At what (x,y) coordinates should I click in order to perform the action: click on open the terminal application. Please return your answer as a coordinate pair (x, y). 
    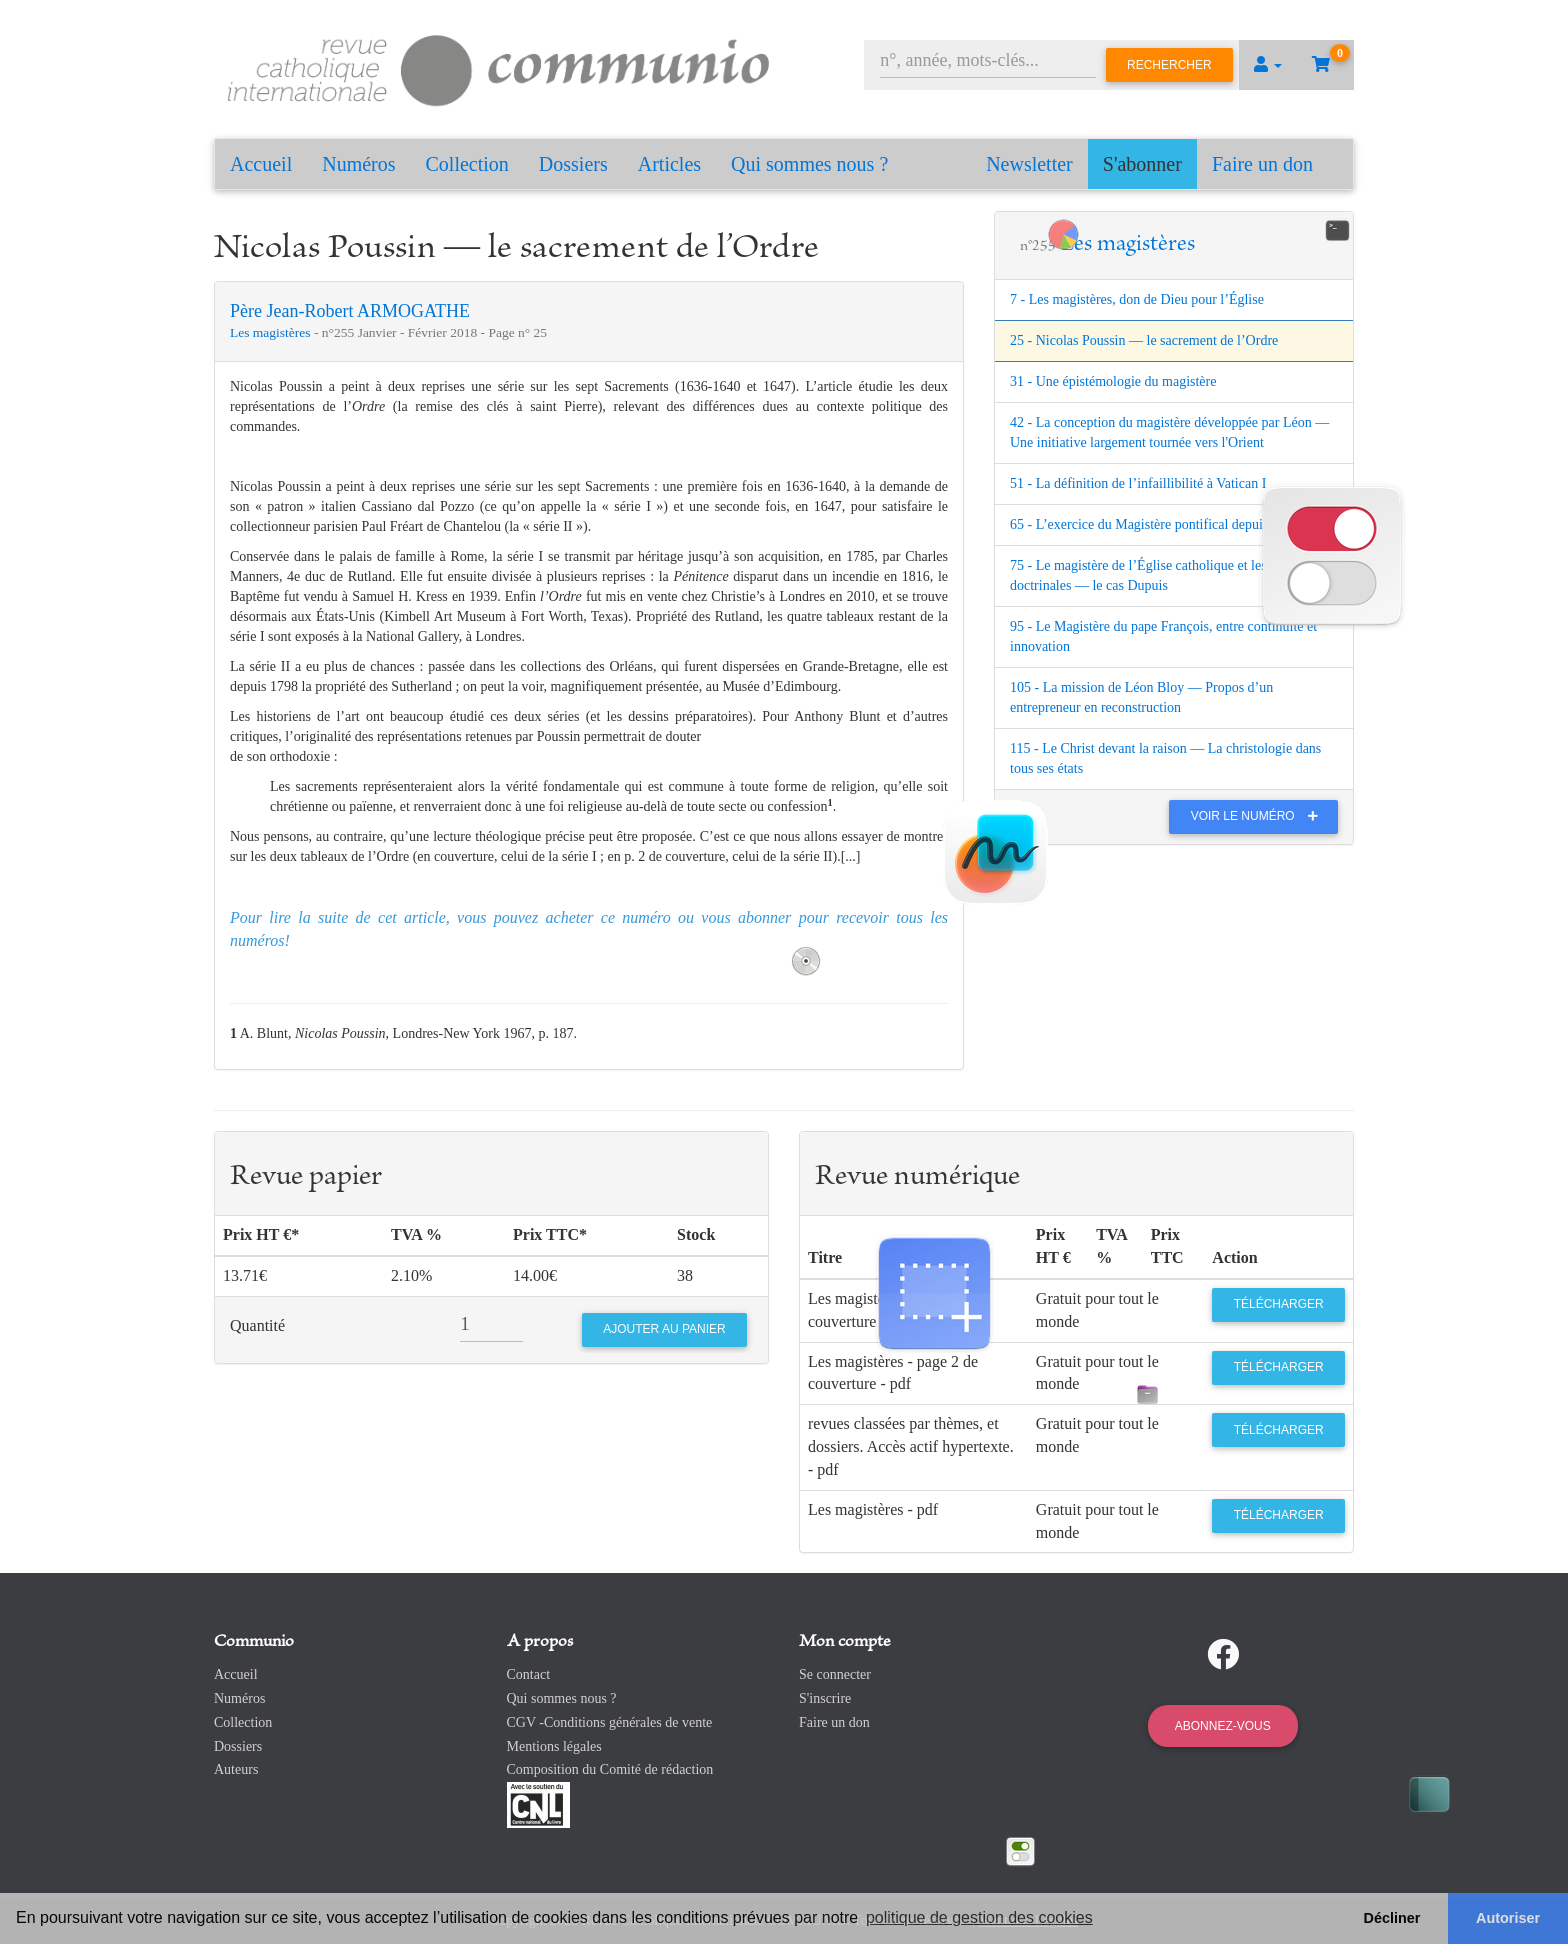
    Looking at the image, I should click on (1337, 230).